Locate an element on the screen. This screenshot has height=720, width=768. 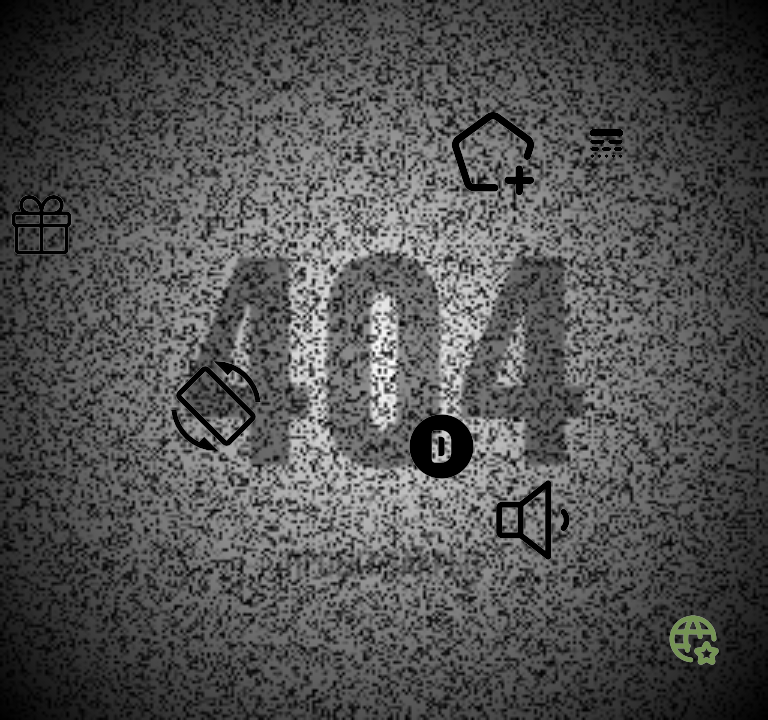
access gifts or rewards is located at coordinates (41, 227).